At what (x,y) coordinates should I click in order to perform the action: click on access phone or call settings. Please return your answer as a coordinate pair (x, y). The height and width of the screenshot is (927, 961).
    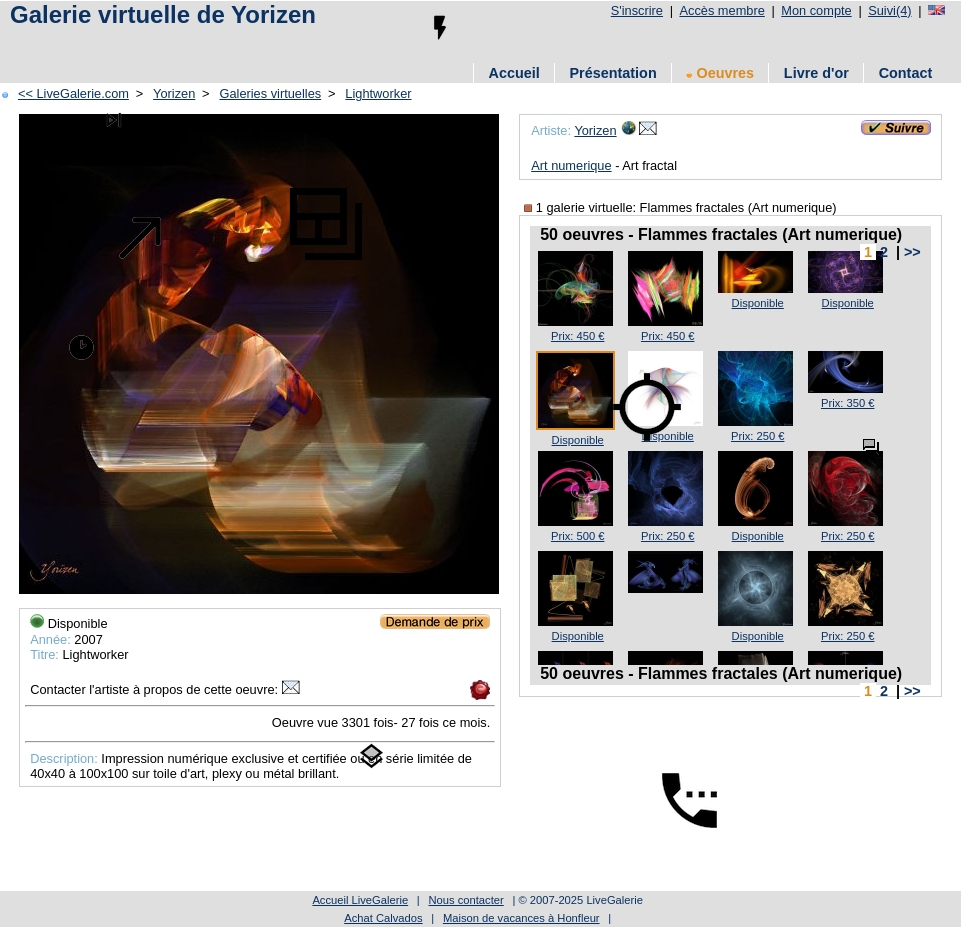
    Looking at the image, I should click on (689, 800).